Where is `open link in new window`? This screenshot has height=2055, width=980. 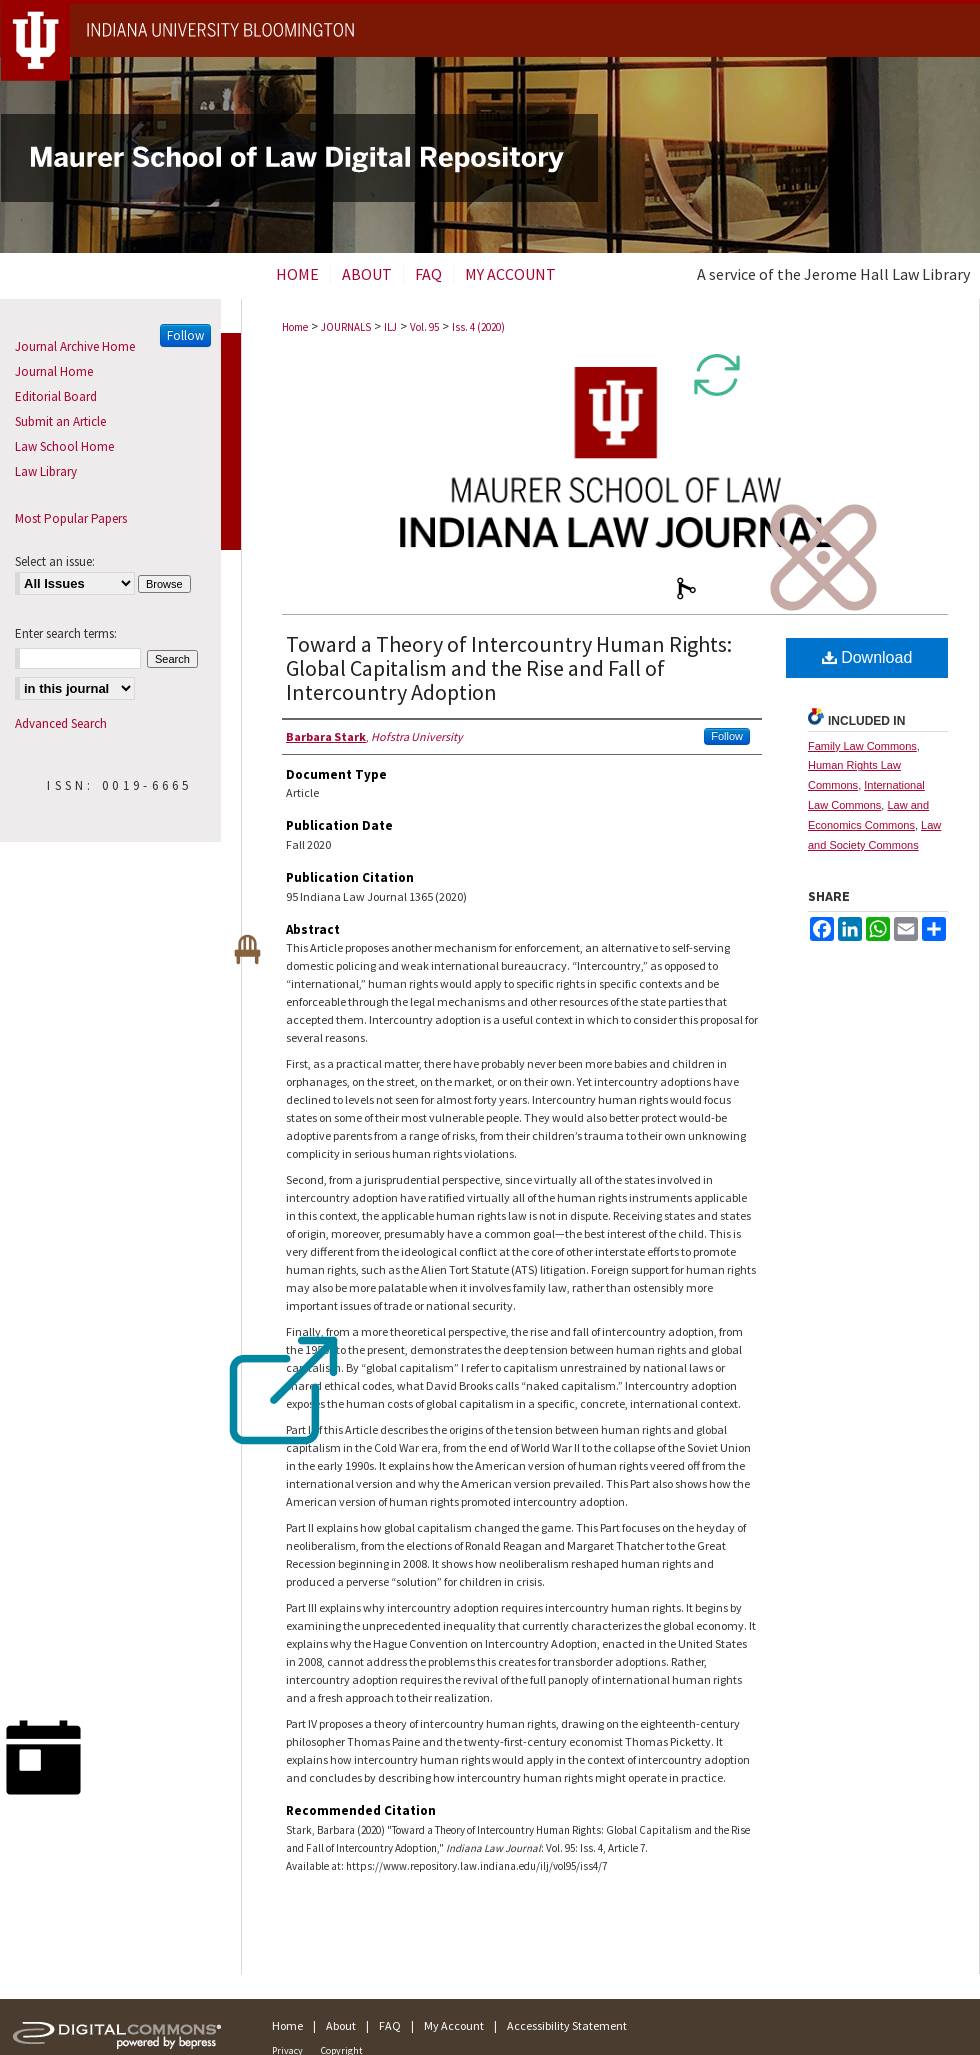
open link in new window is located at coordinates (283, 1390).